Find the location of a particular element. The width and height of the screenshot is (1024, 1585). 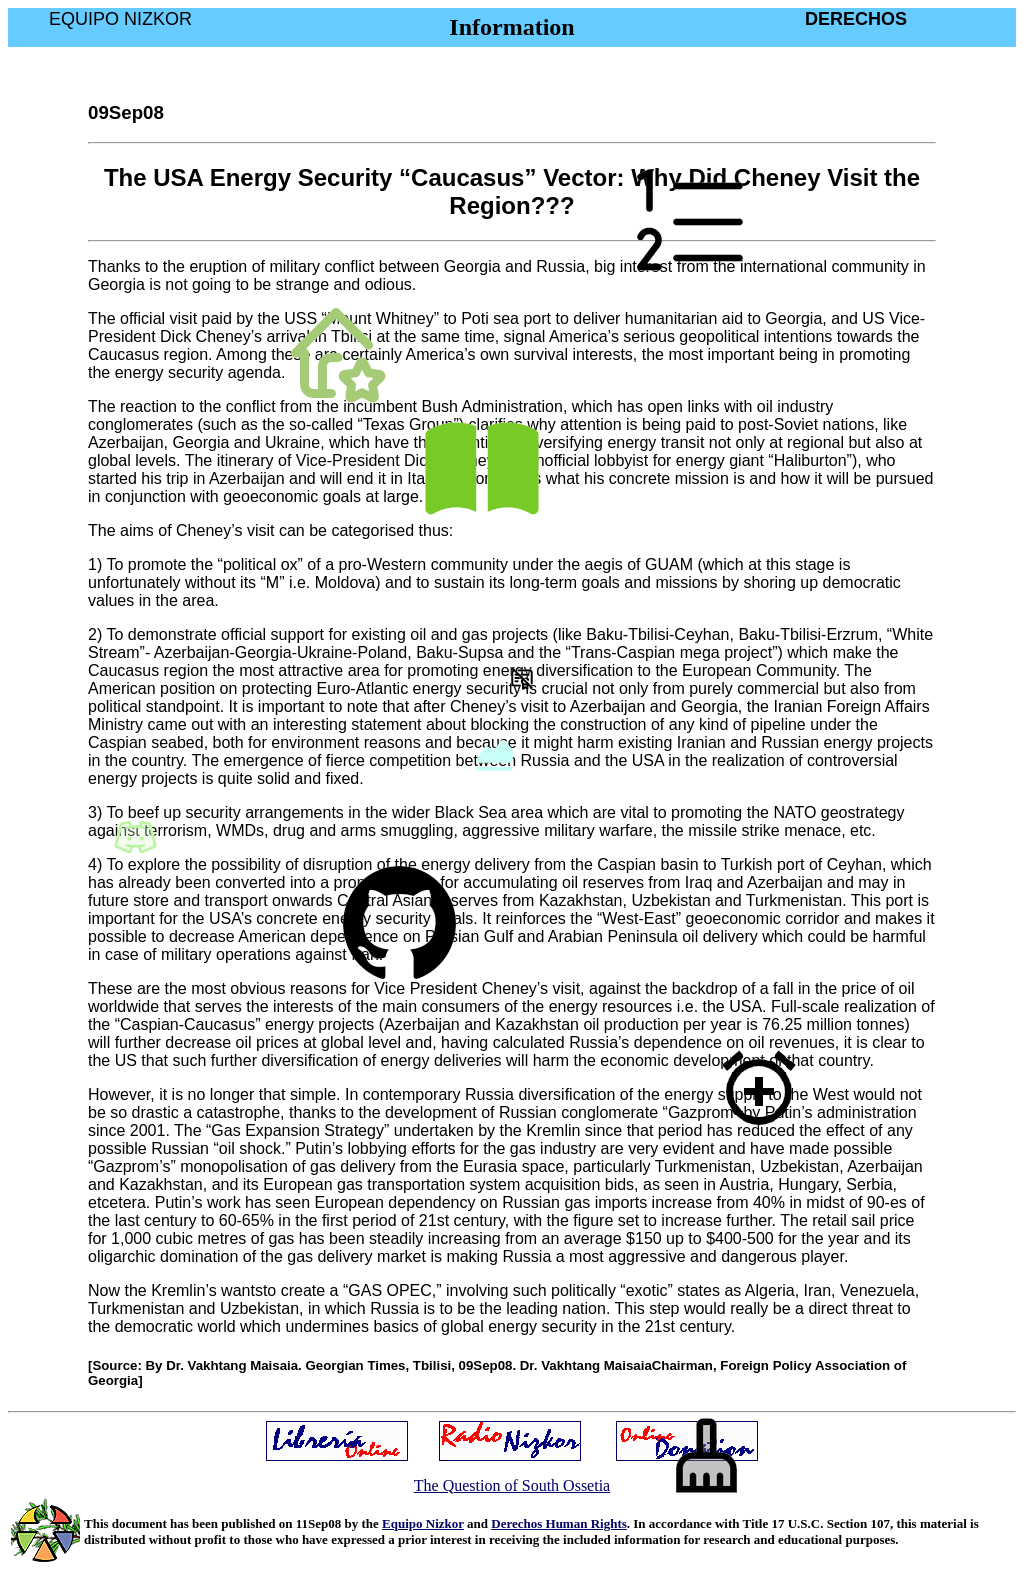

access cleaning or housekeeping services is located at coordinates (706, 1455).